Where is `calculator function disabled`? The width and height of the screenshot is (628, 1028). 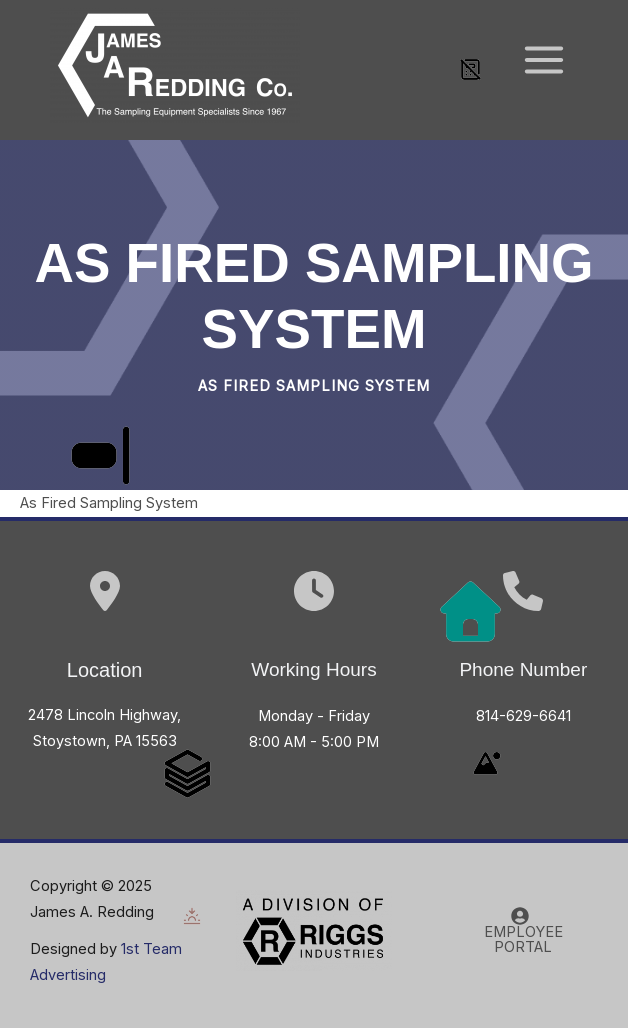 calculator function disabled is located at coordinates (470, 69).